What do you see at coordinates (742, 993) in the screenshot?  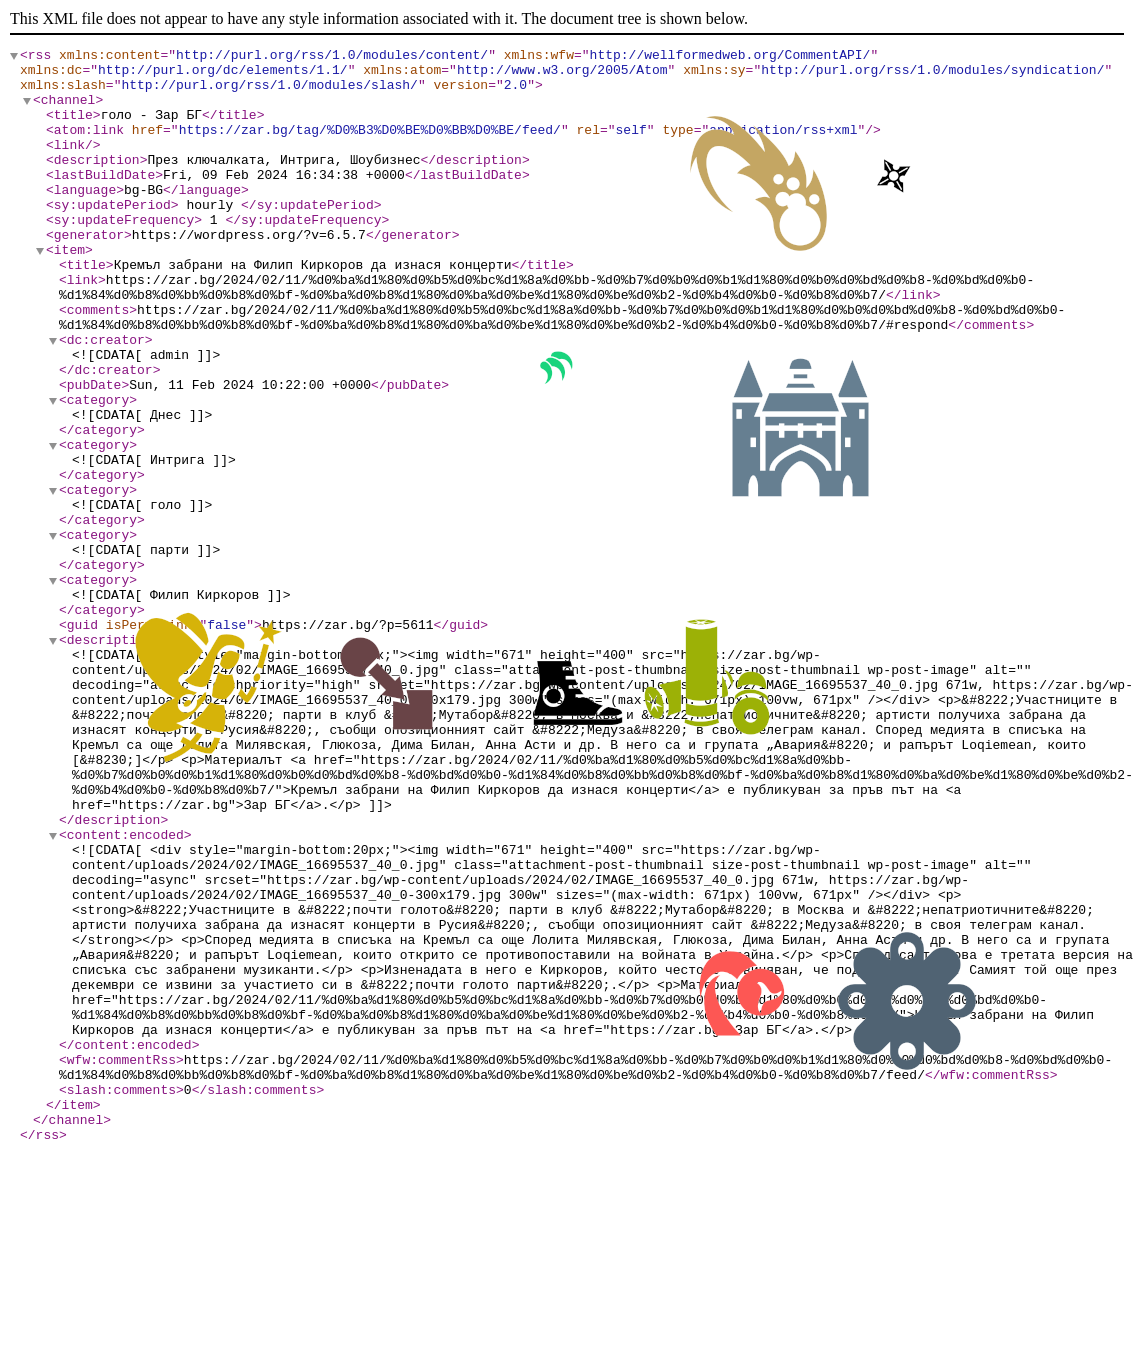 I see `a monster or creature ability indicator` at bounding box center [742, 993].